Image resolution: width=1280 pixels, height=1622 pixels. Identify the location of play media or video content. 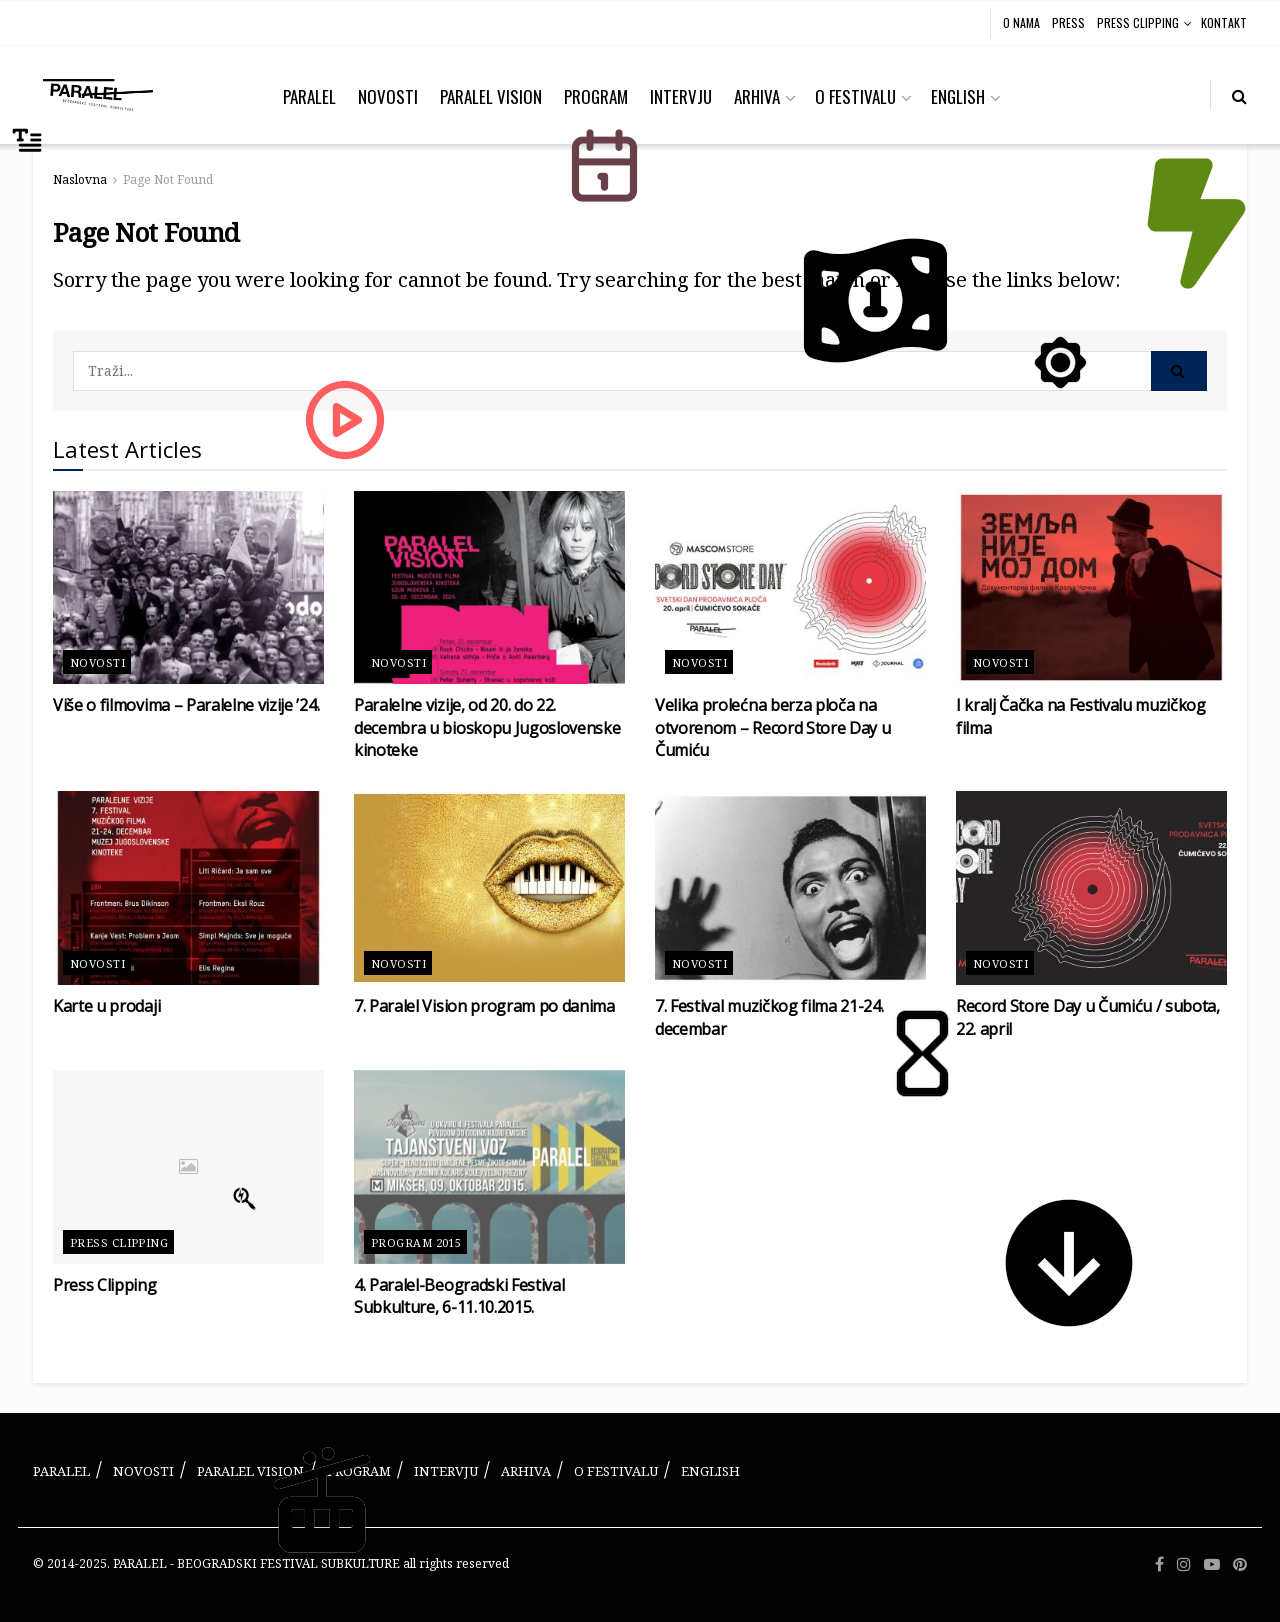
(345, 420).